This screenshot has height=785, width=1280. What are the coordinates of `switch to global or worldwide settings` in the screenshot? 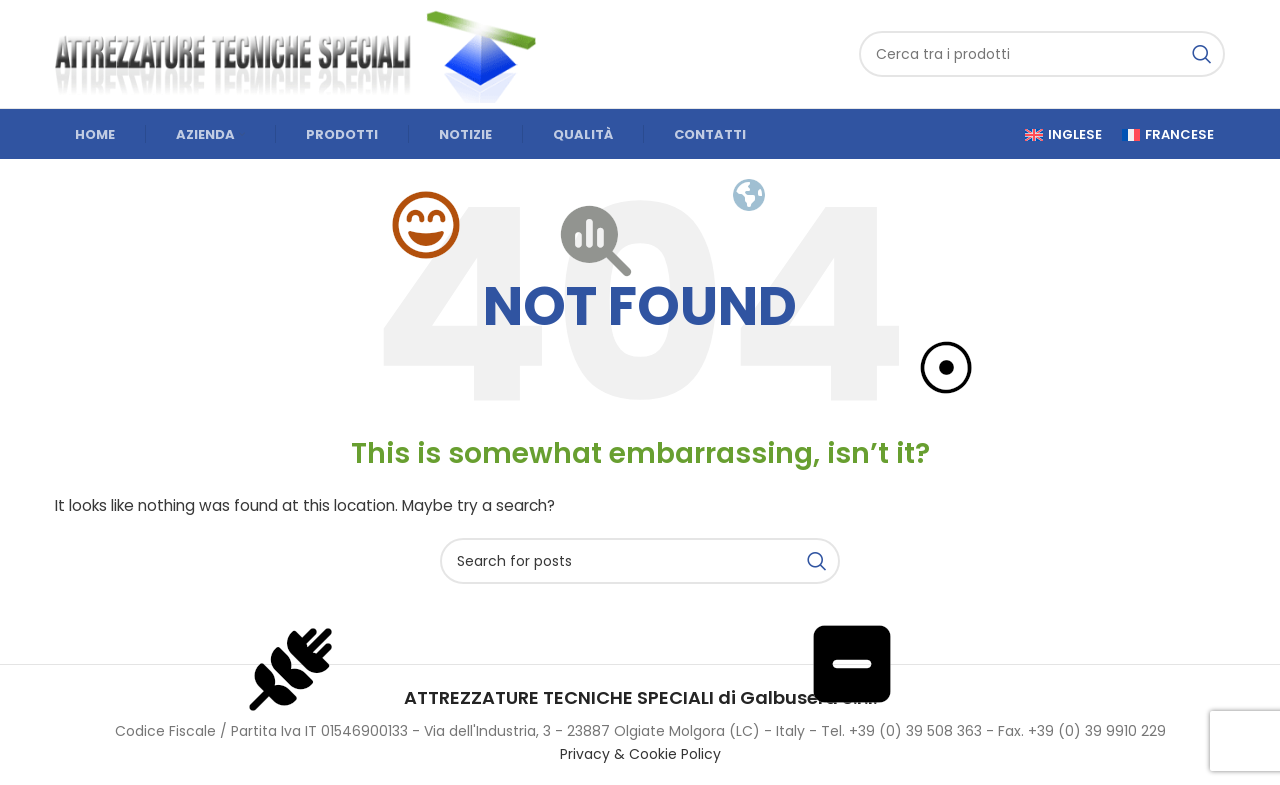 It's located at (749, 195).